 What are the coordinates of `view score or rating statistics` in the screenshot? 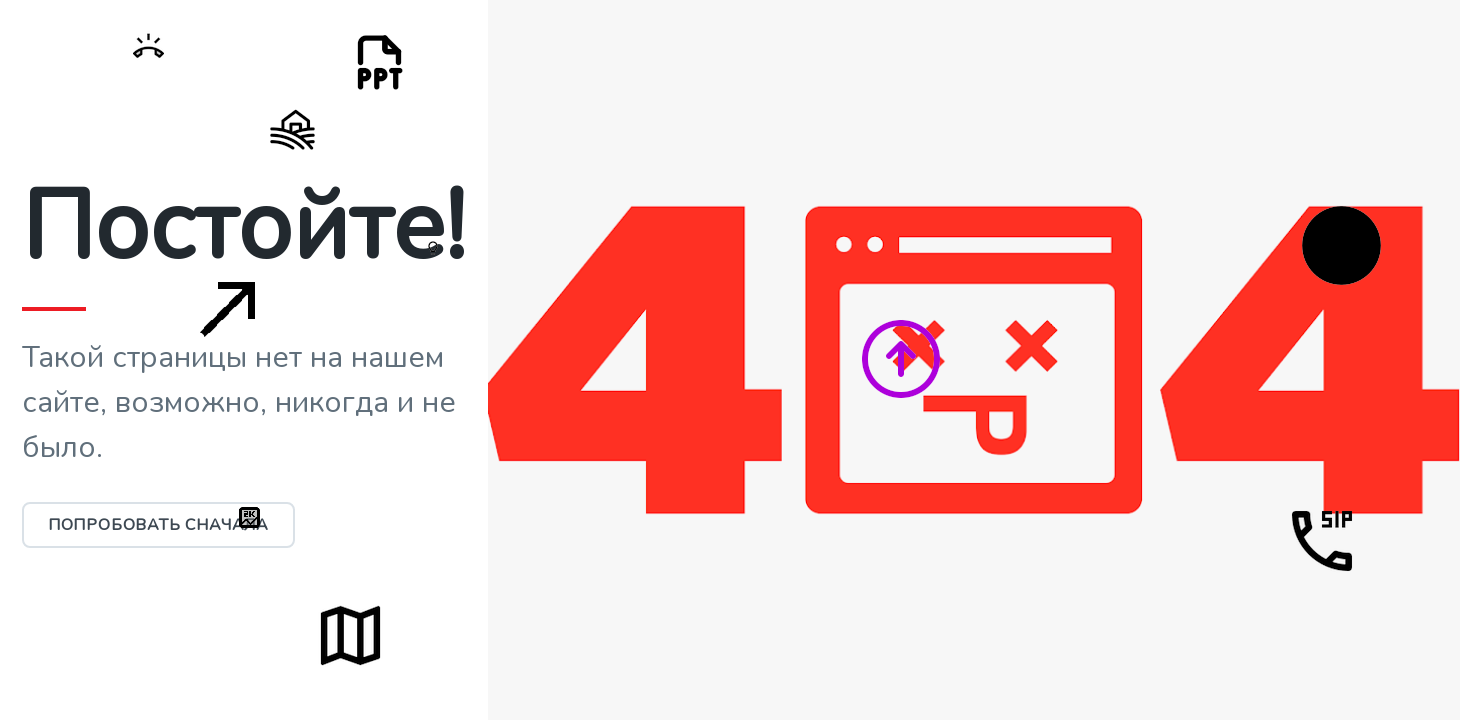 It's located at (249, 517).